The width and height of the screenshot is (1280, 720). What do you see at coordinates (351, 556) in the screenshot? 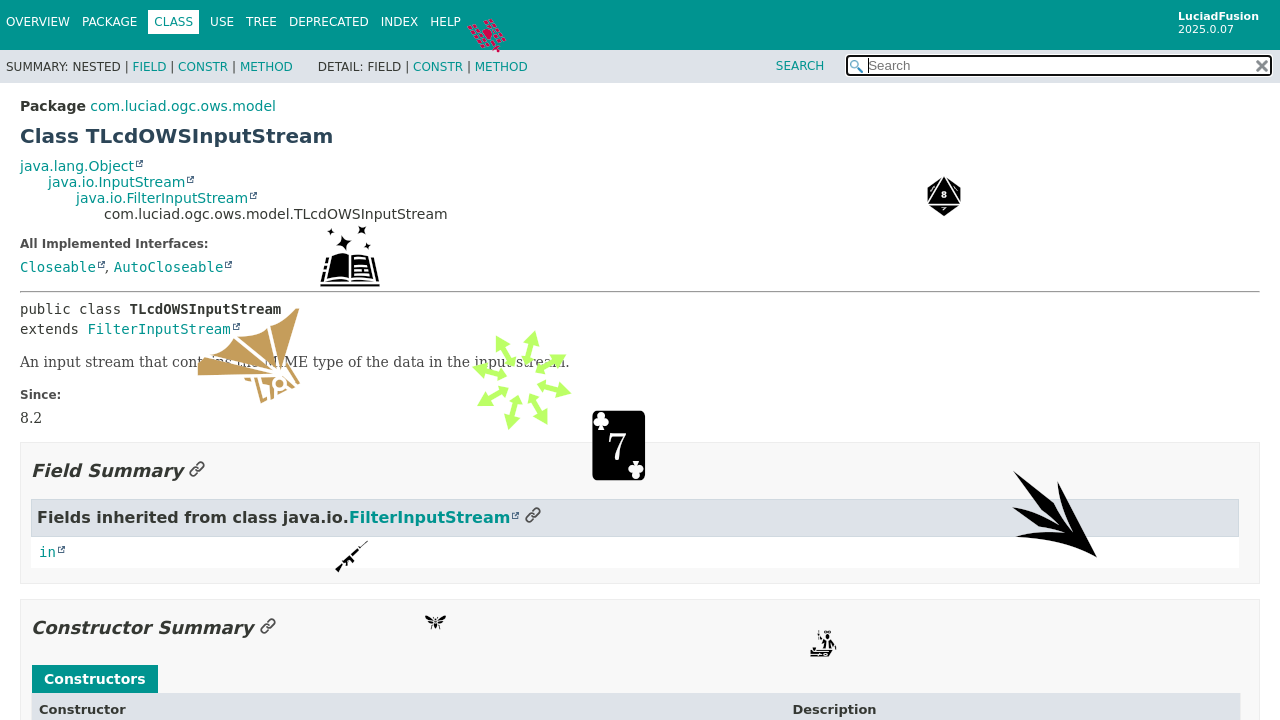
I see `select the FN FAL rifle weapon` at bounding box center [351, 556].